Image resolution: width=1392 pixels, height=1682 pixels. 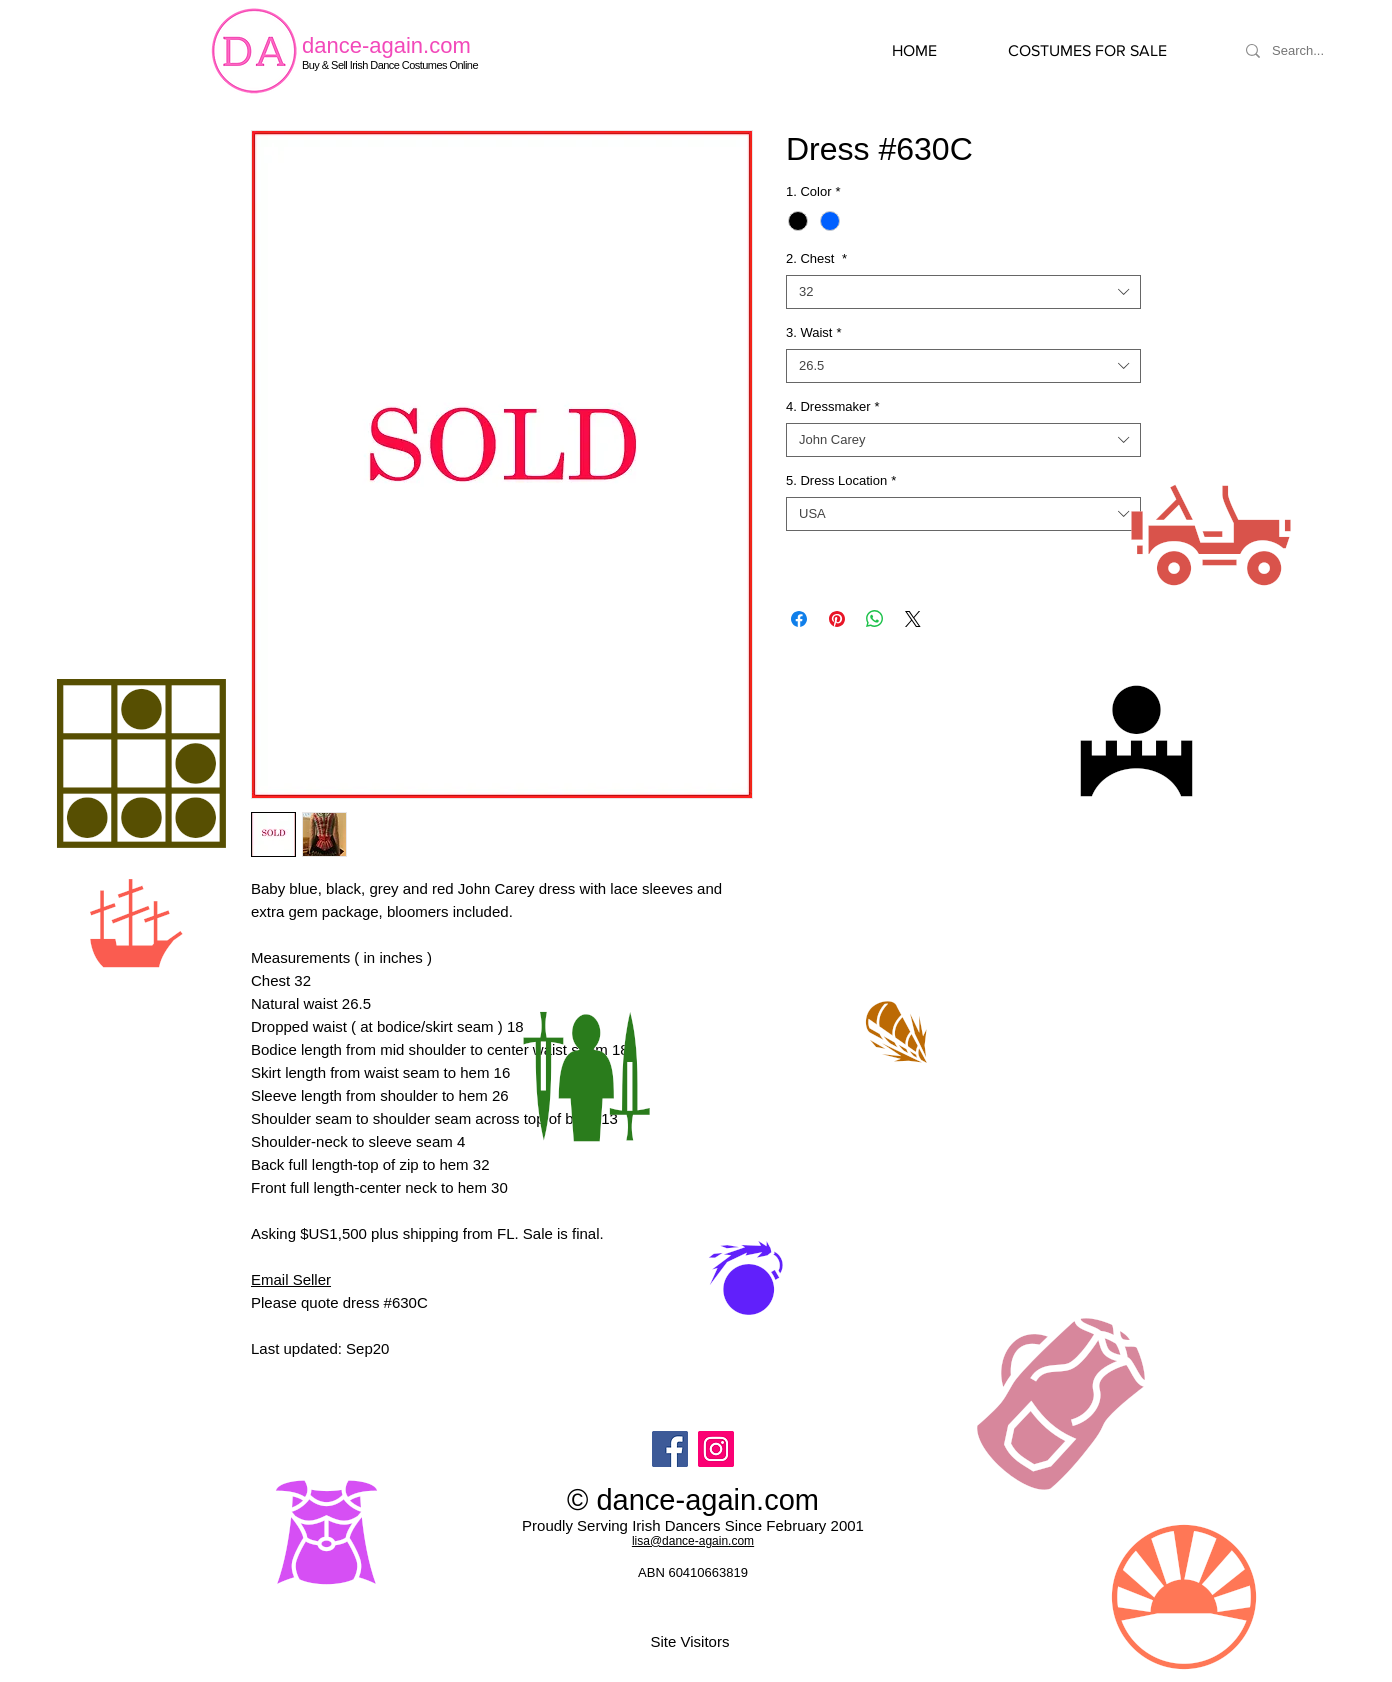 I want to click on access your inventory or stored items, so click(x=1061, y=1404).